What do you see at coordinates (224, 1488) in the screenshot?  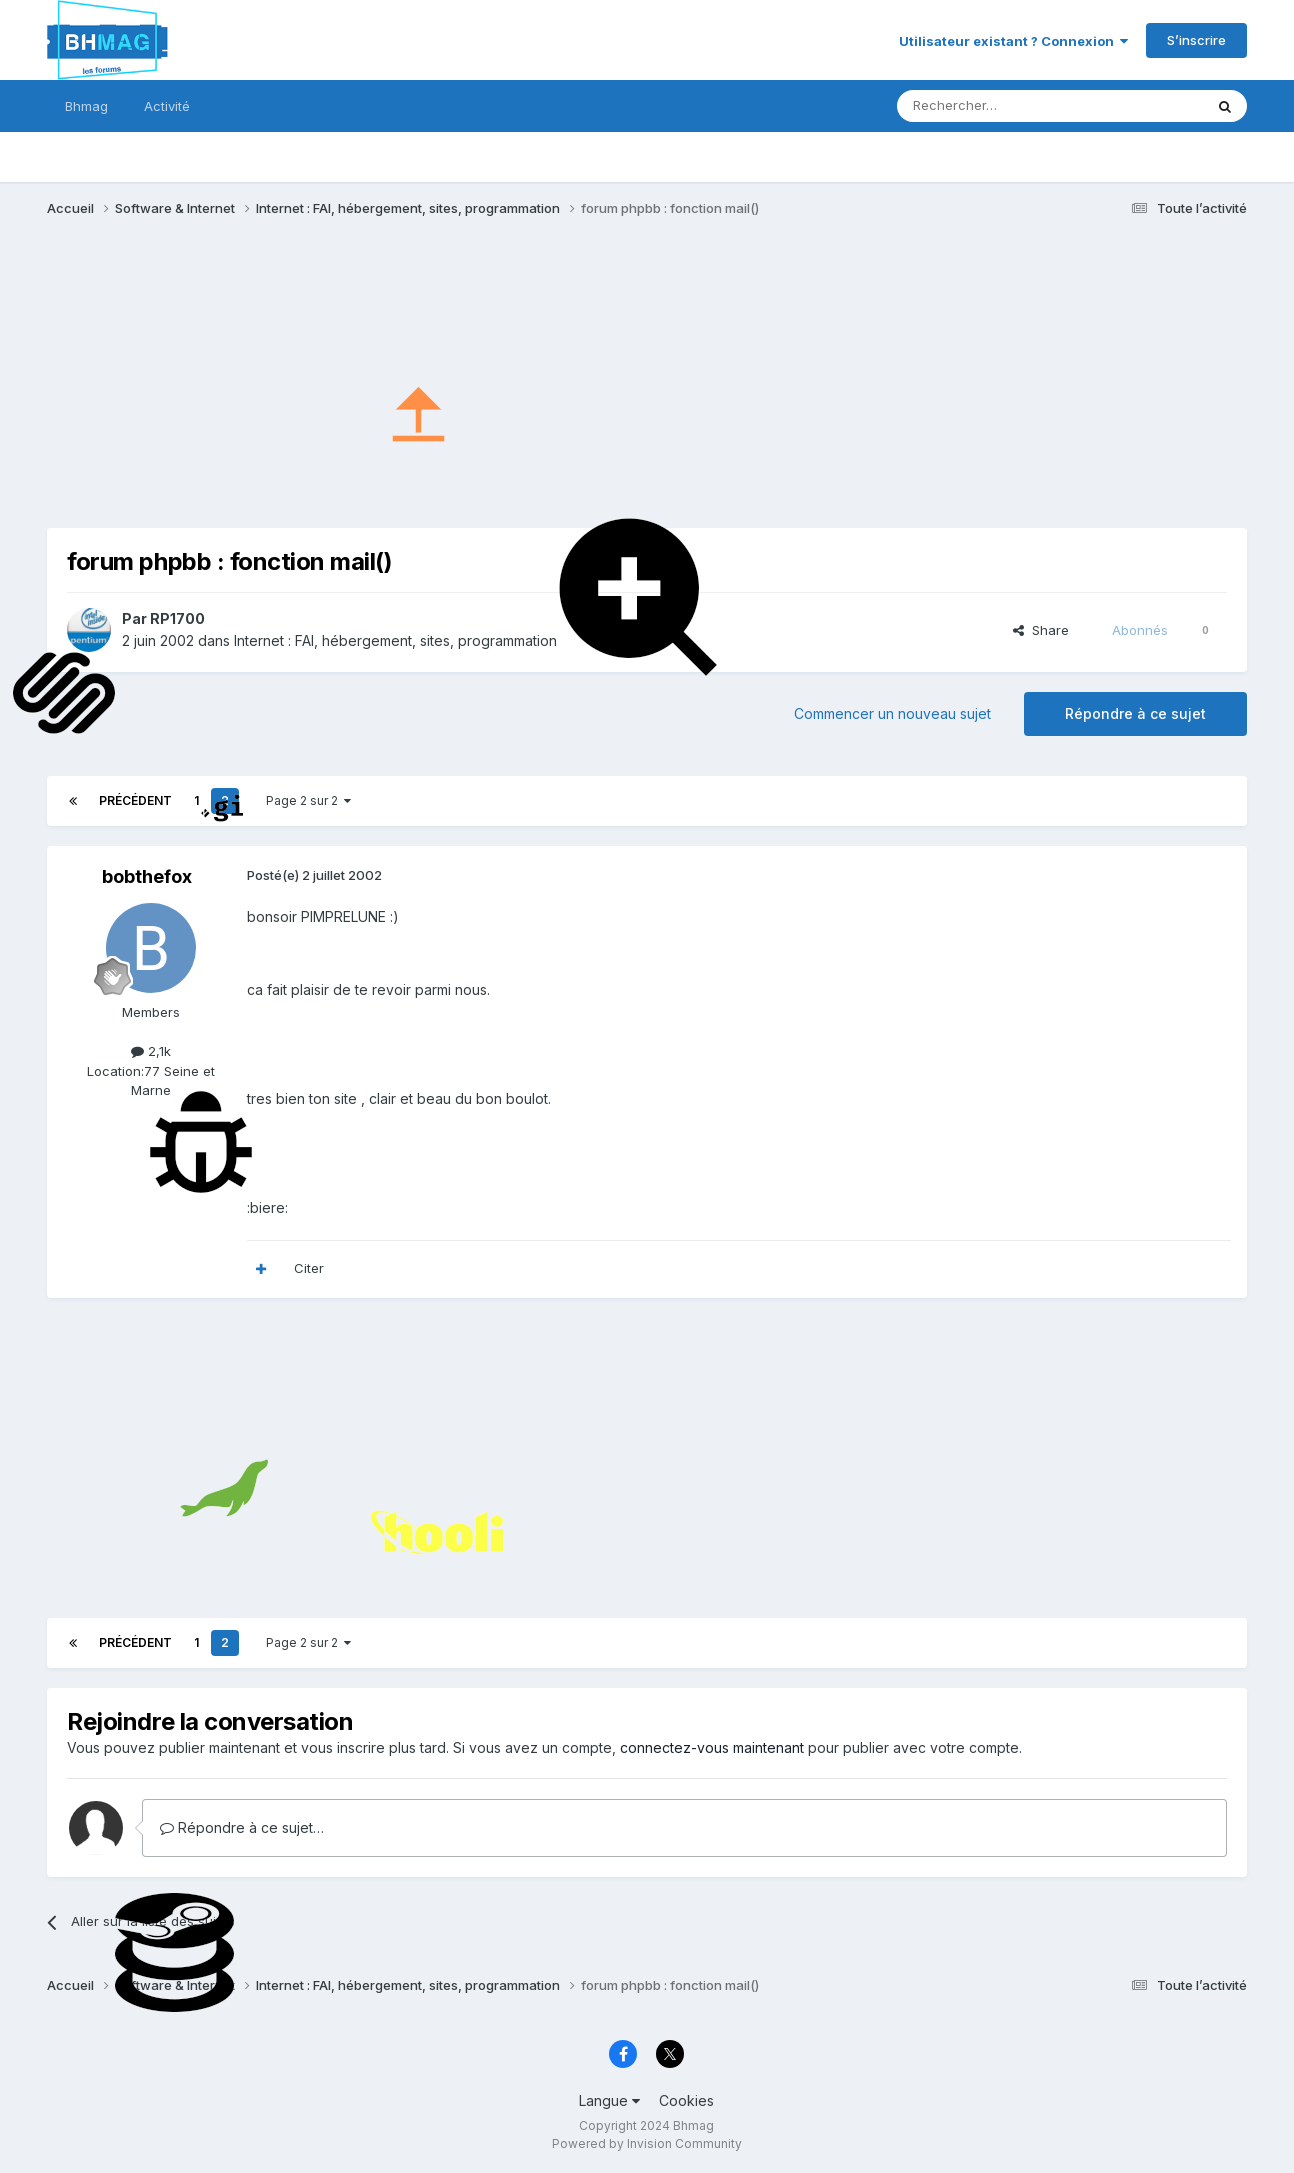 I see `mariadb database service` at bounding box center [224, 1488].